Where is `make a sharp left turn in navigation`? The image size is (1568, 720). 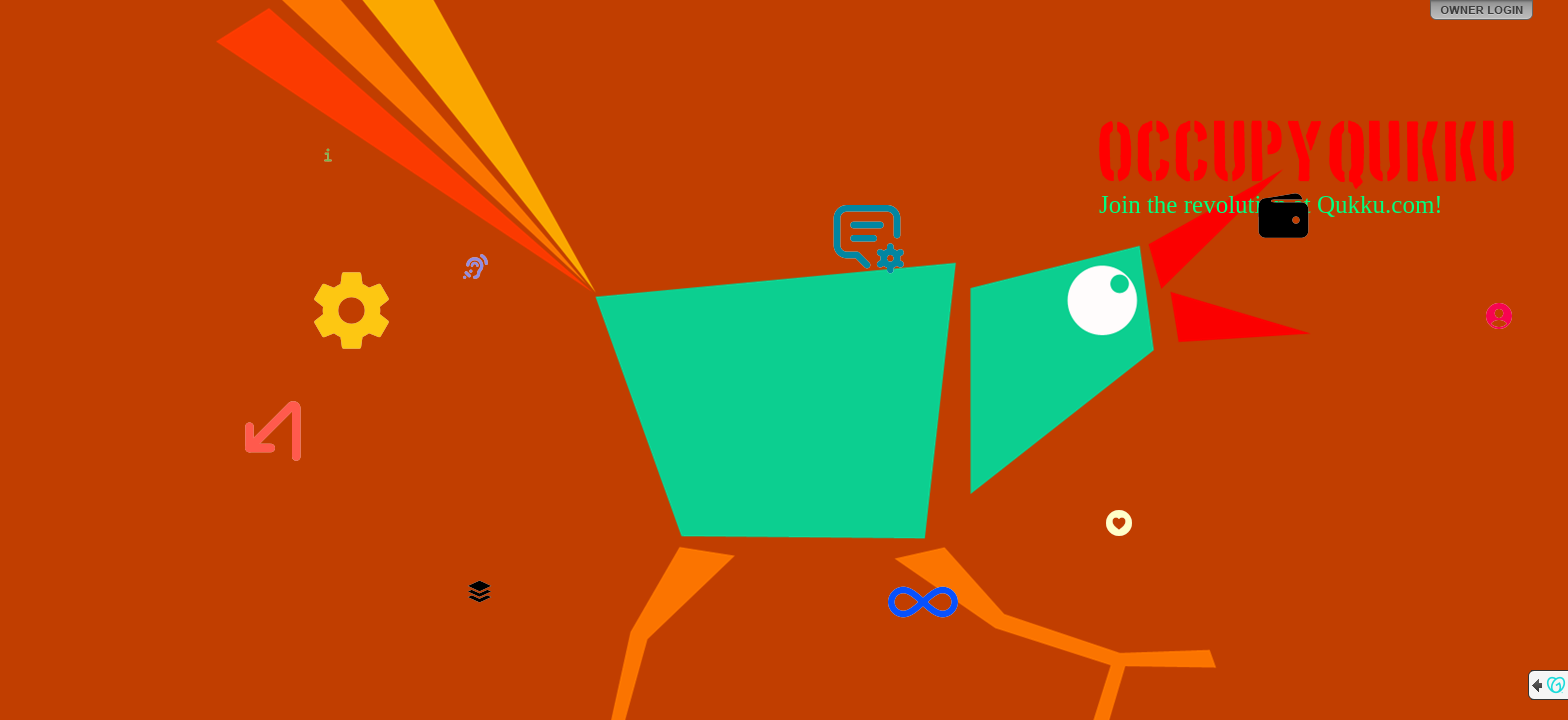
make a sharp left turn in navigation is located at coordinates (275, 431).